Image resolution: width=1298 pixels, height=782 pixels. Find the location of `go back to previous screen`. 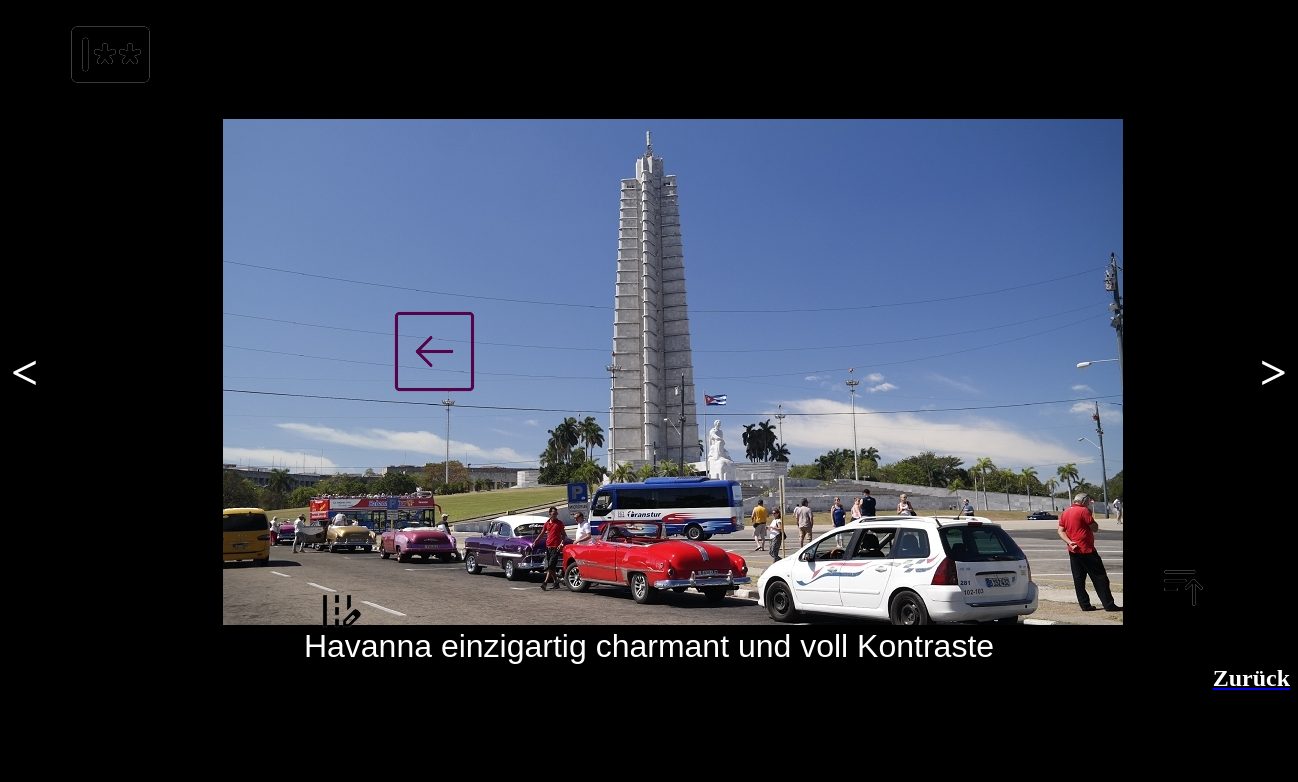

go back to previous screen is located at coordinates (434, 351).